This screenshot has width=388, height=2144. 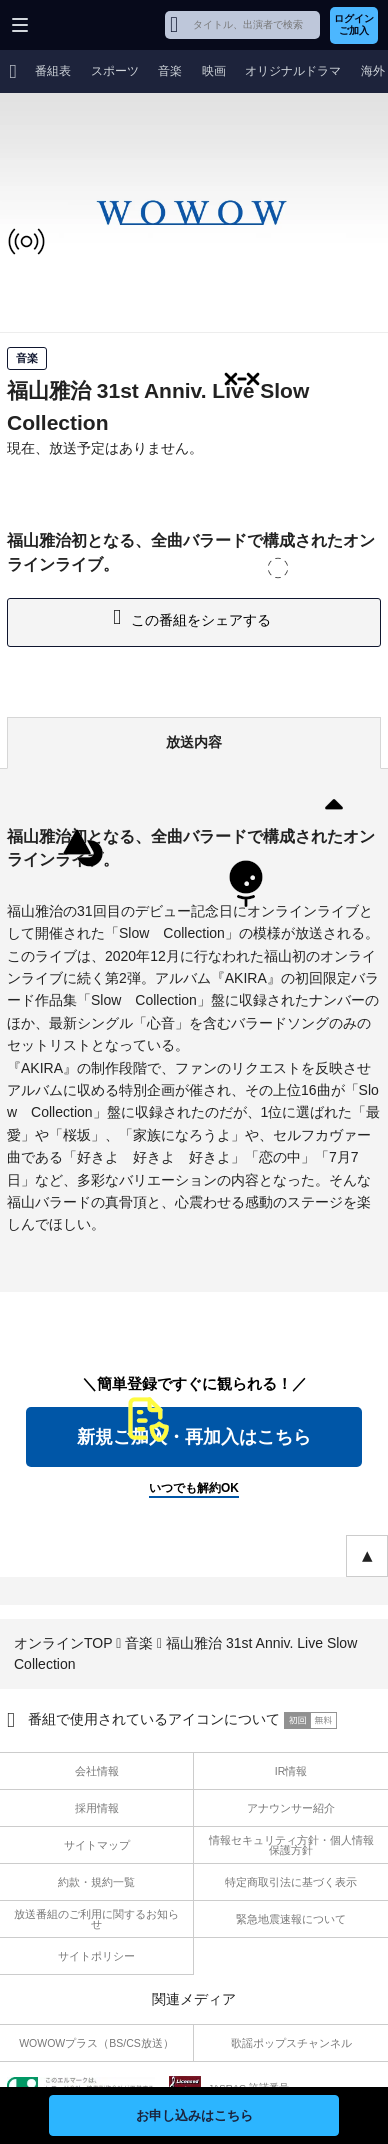 What do you see at coordinates (242, 379) in the screenshot?
I see `perform subtraction operation` at bounding box center [242, 379].